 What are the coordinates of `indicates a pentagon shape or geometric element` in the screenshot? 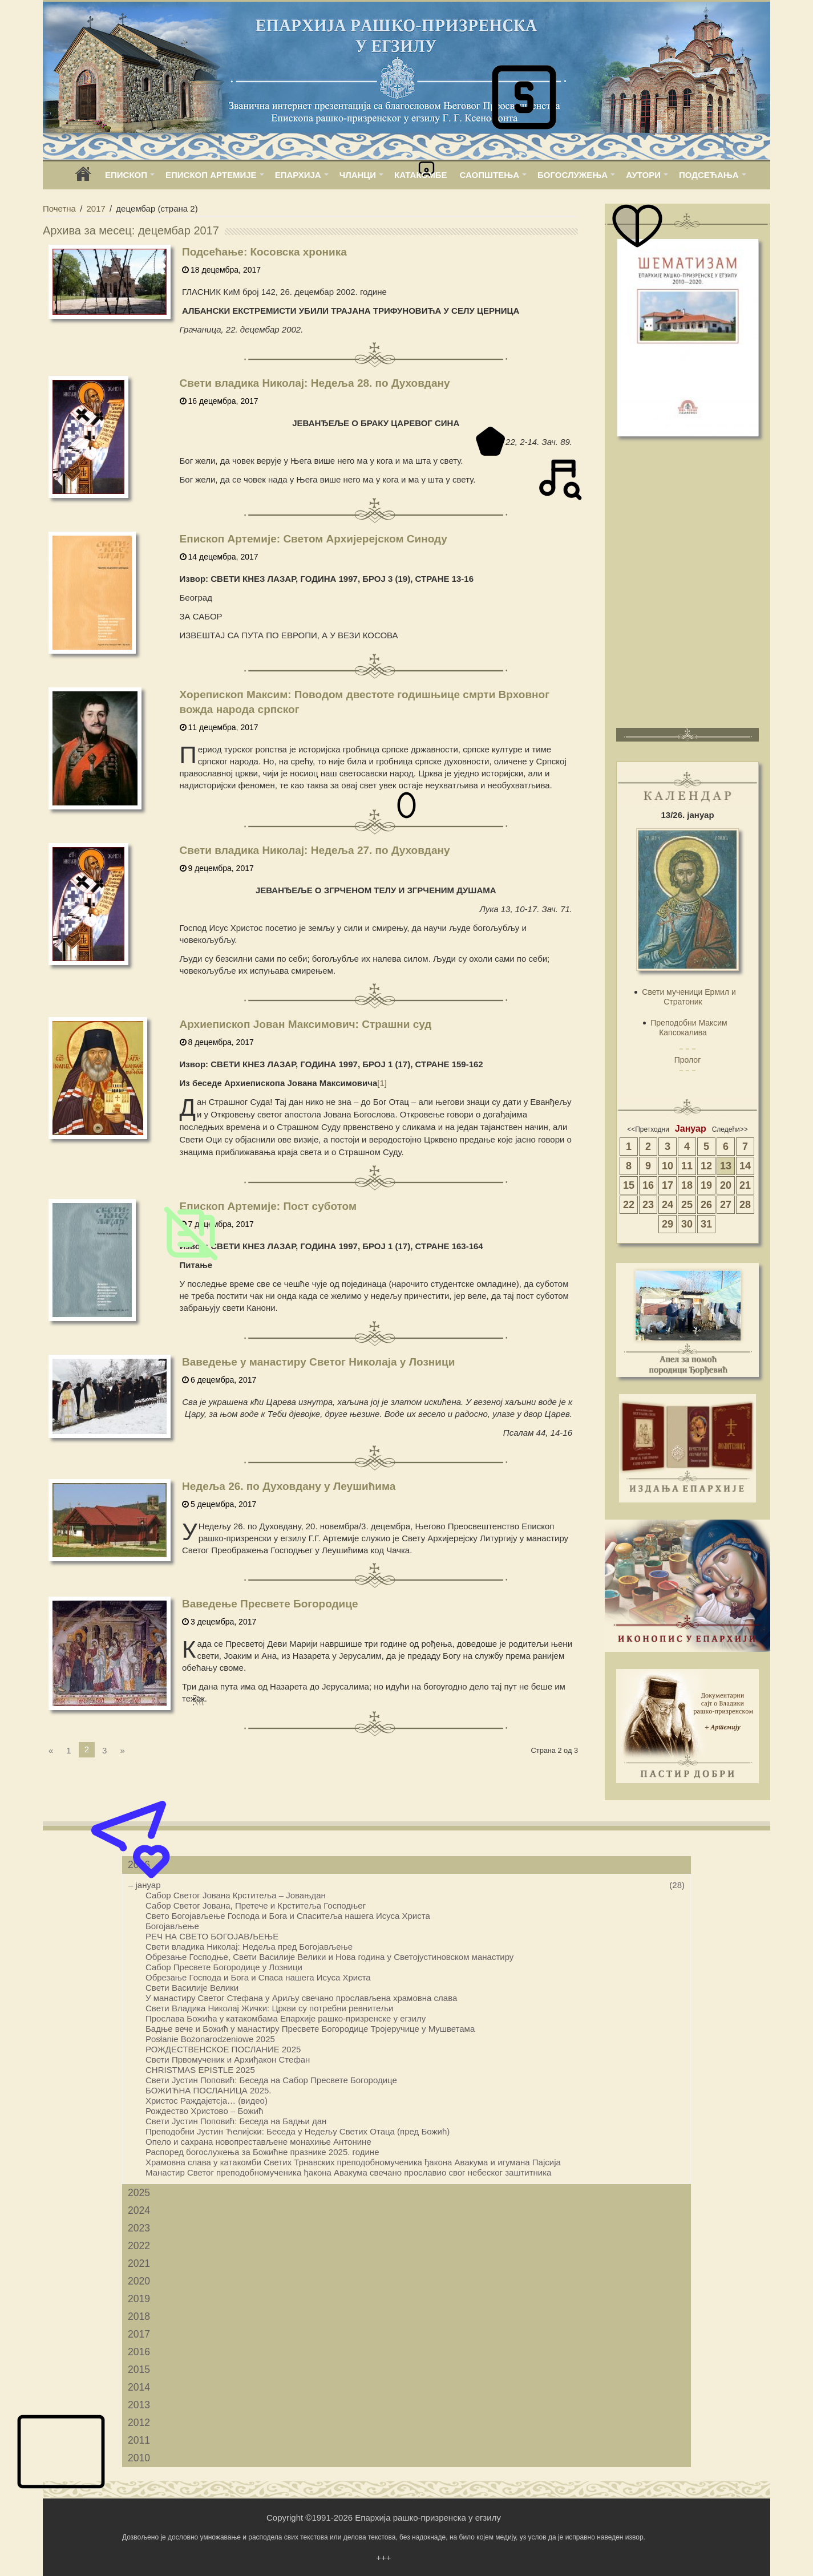 It's located at (490, 441).